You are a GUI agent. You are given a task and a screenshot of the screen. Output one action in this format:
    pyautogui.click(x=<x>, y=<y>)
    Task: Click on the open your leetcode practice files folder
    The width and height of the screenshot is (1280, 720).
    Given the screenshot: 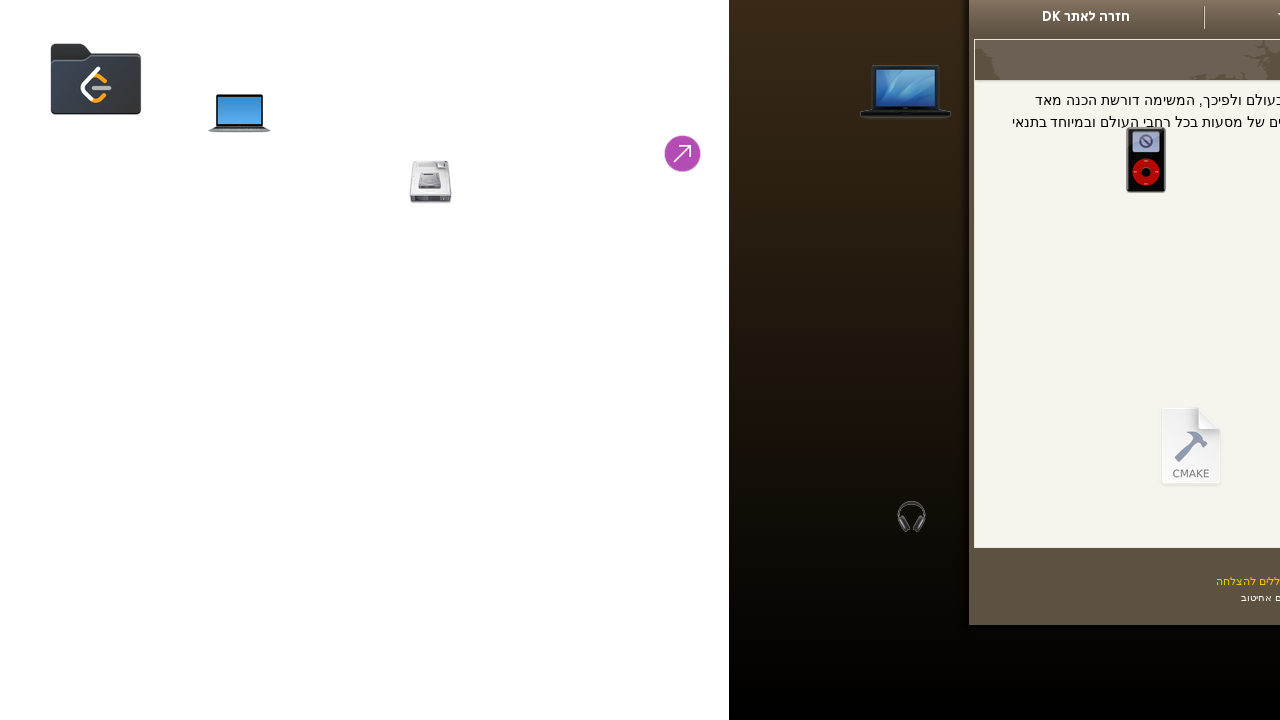 What is the action you would take?
    pyautogui.click(x=95, y=81)
    